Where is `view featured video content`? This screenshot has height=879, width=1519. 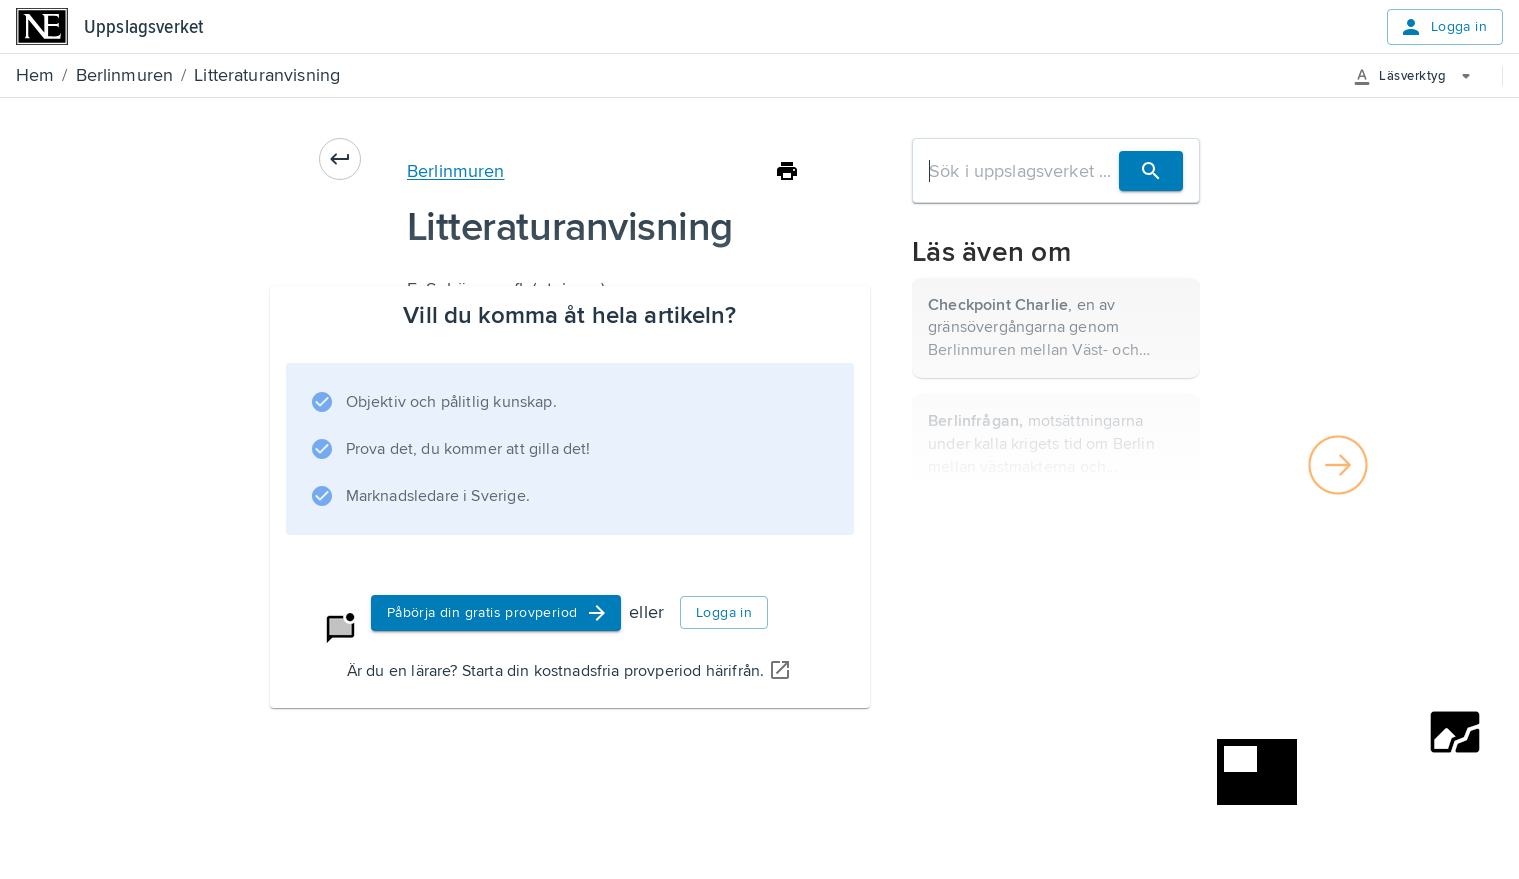
view featured video content is located at coordinates (1257, 772).